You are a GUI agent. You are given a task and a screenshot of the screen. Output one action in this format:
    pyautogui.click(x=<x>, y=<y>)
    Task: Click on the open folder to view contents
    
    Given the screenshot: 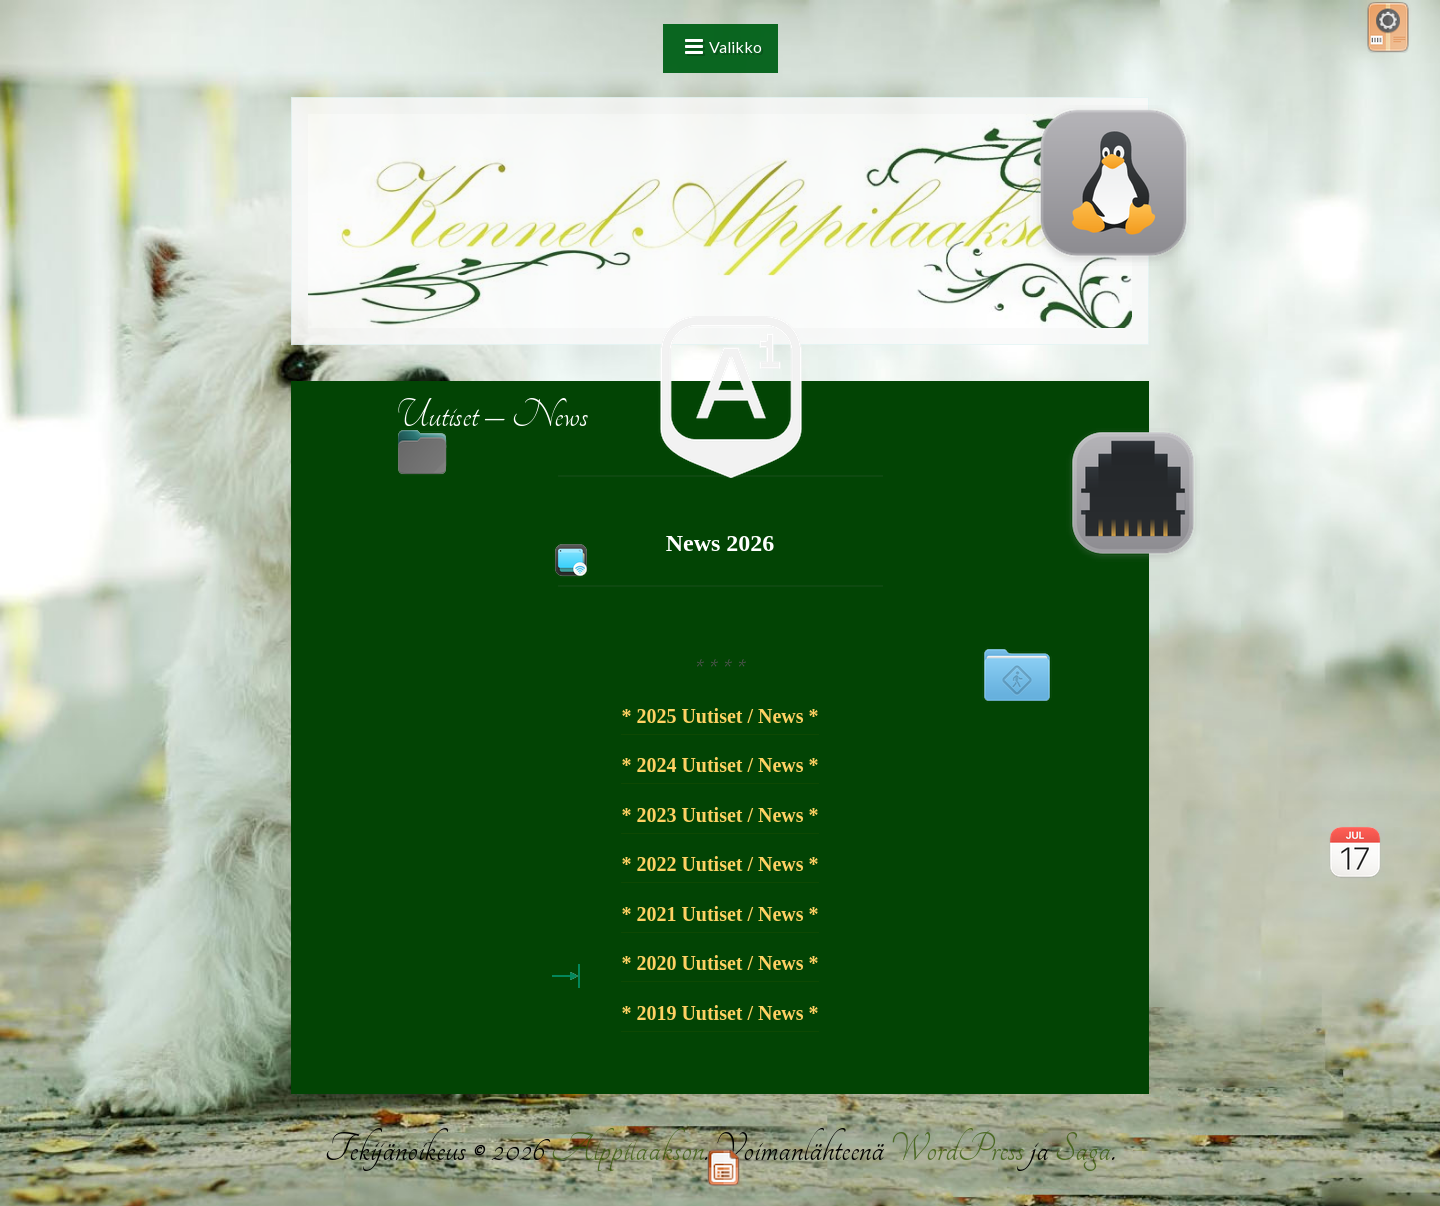 What is the action you would take?
    pyautogui.click(x=422, y=452)
    